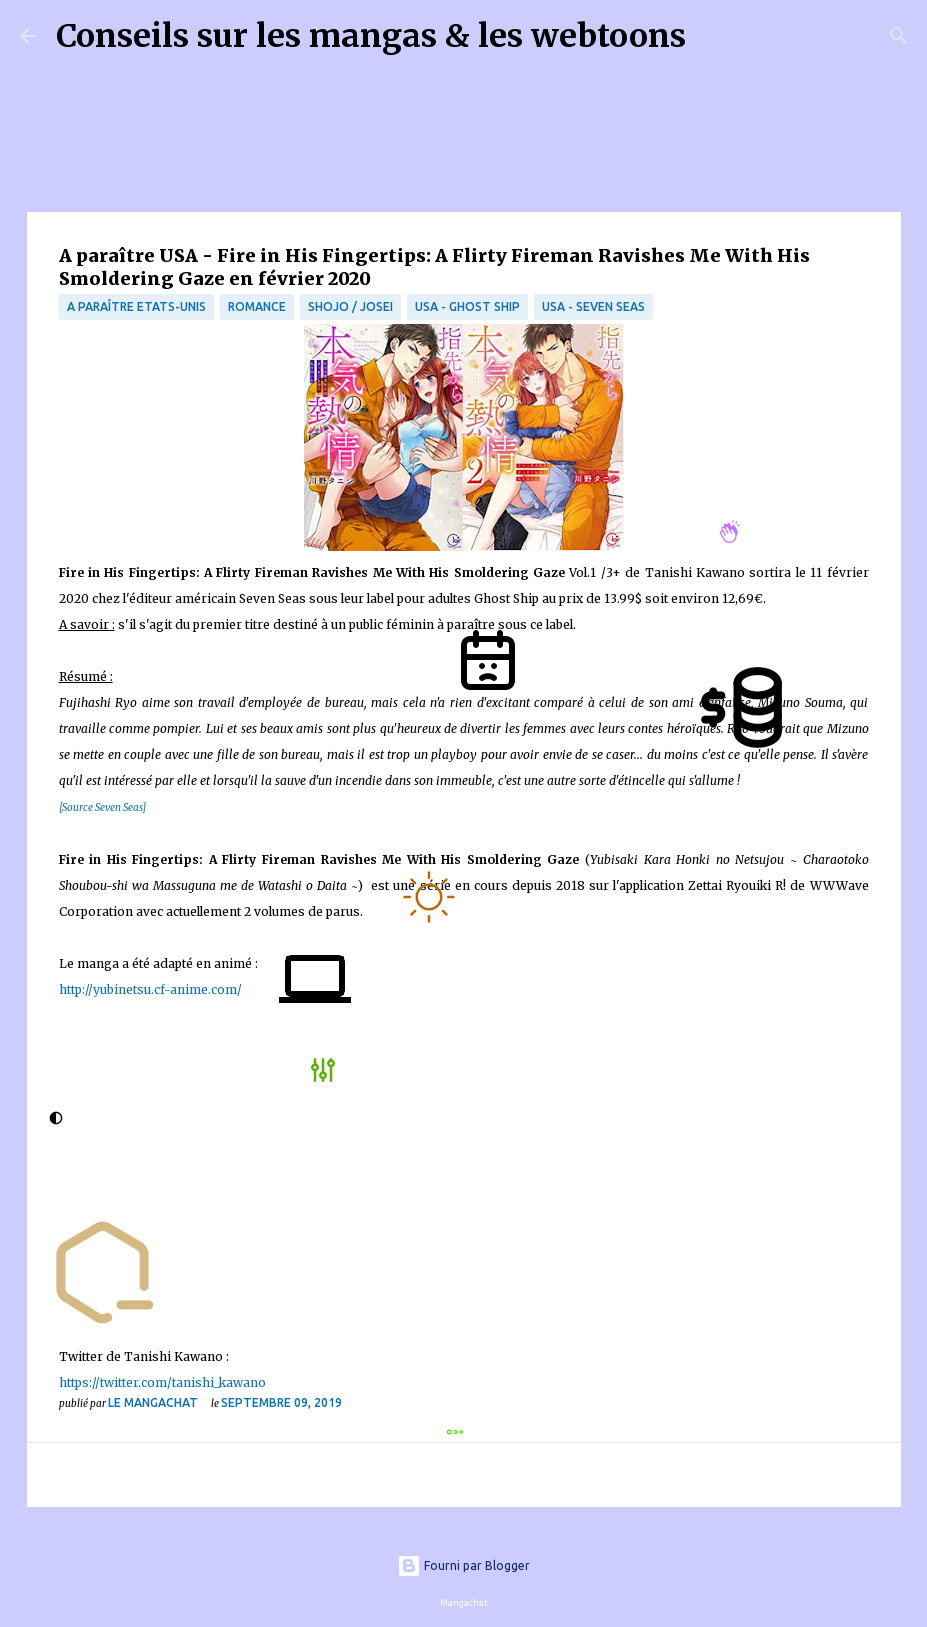 This screenshot has height=1627, width=927. What do you see at coordinates (315, 979) in the screenshot?
I see `switch to desktop view` at bounding box center [315, 979].